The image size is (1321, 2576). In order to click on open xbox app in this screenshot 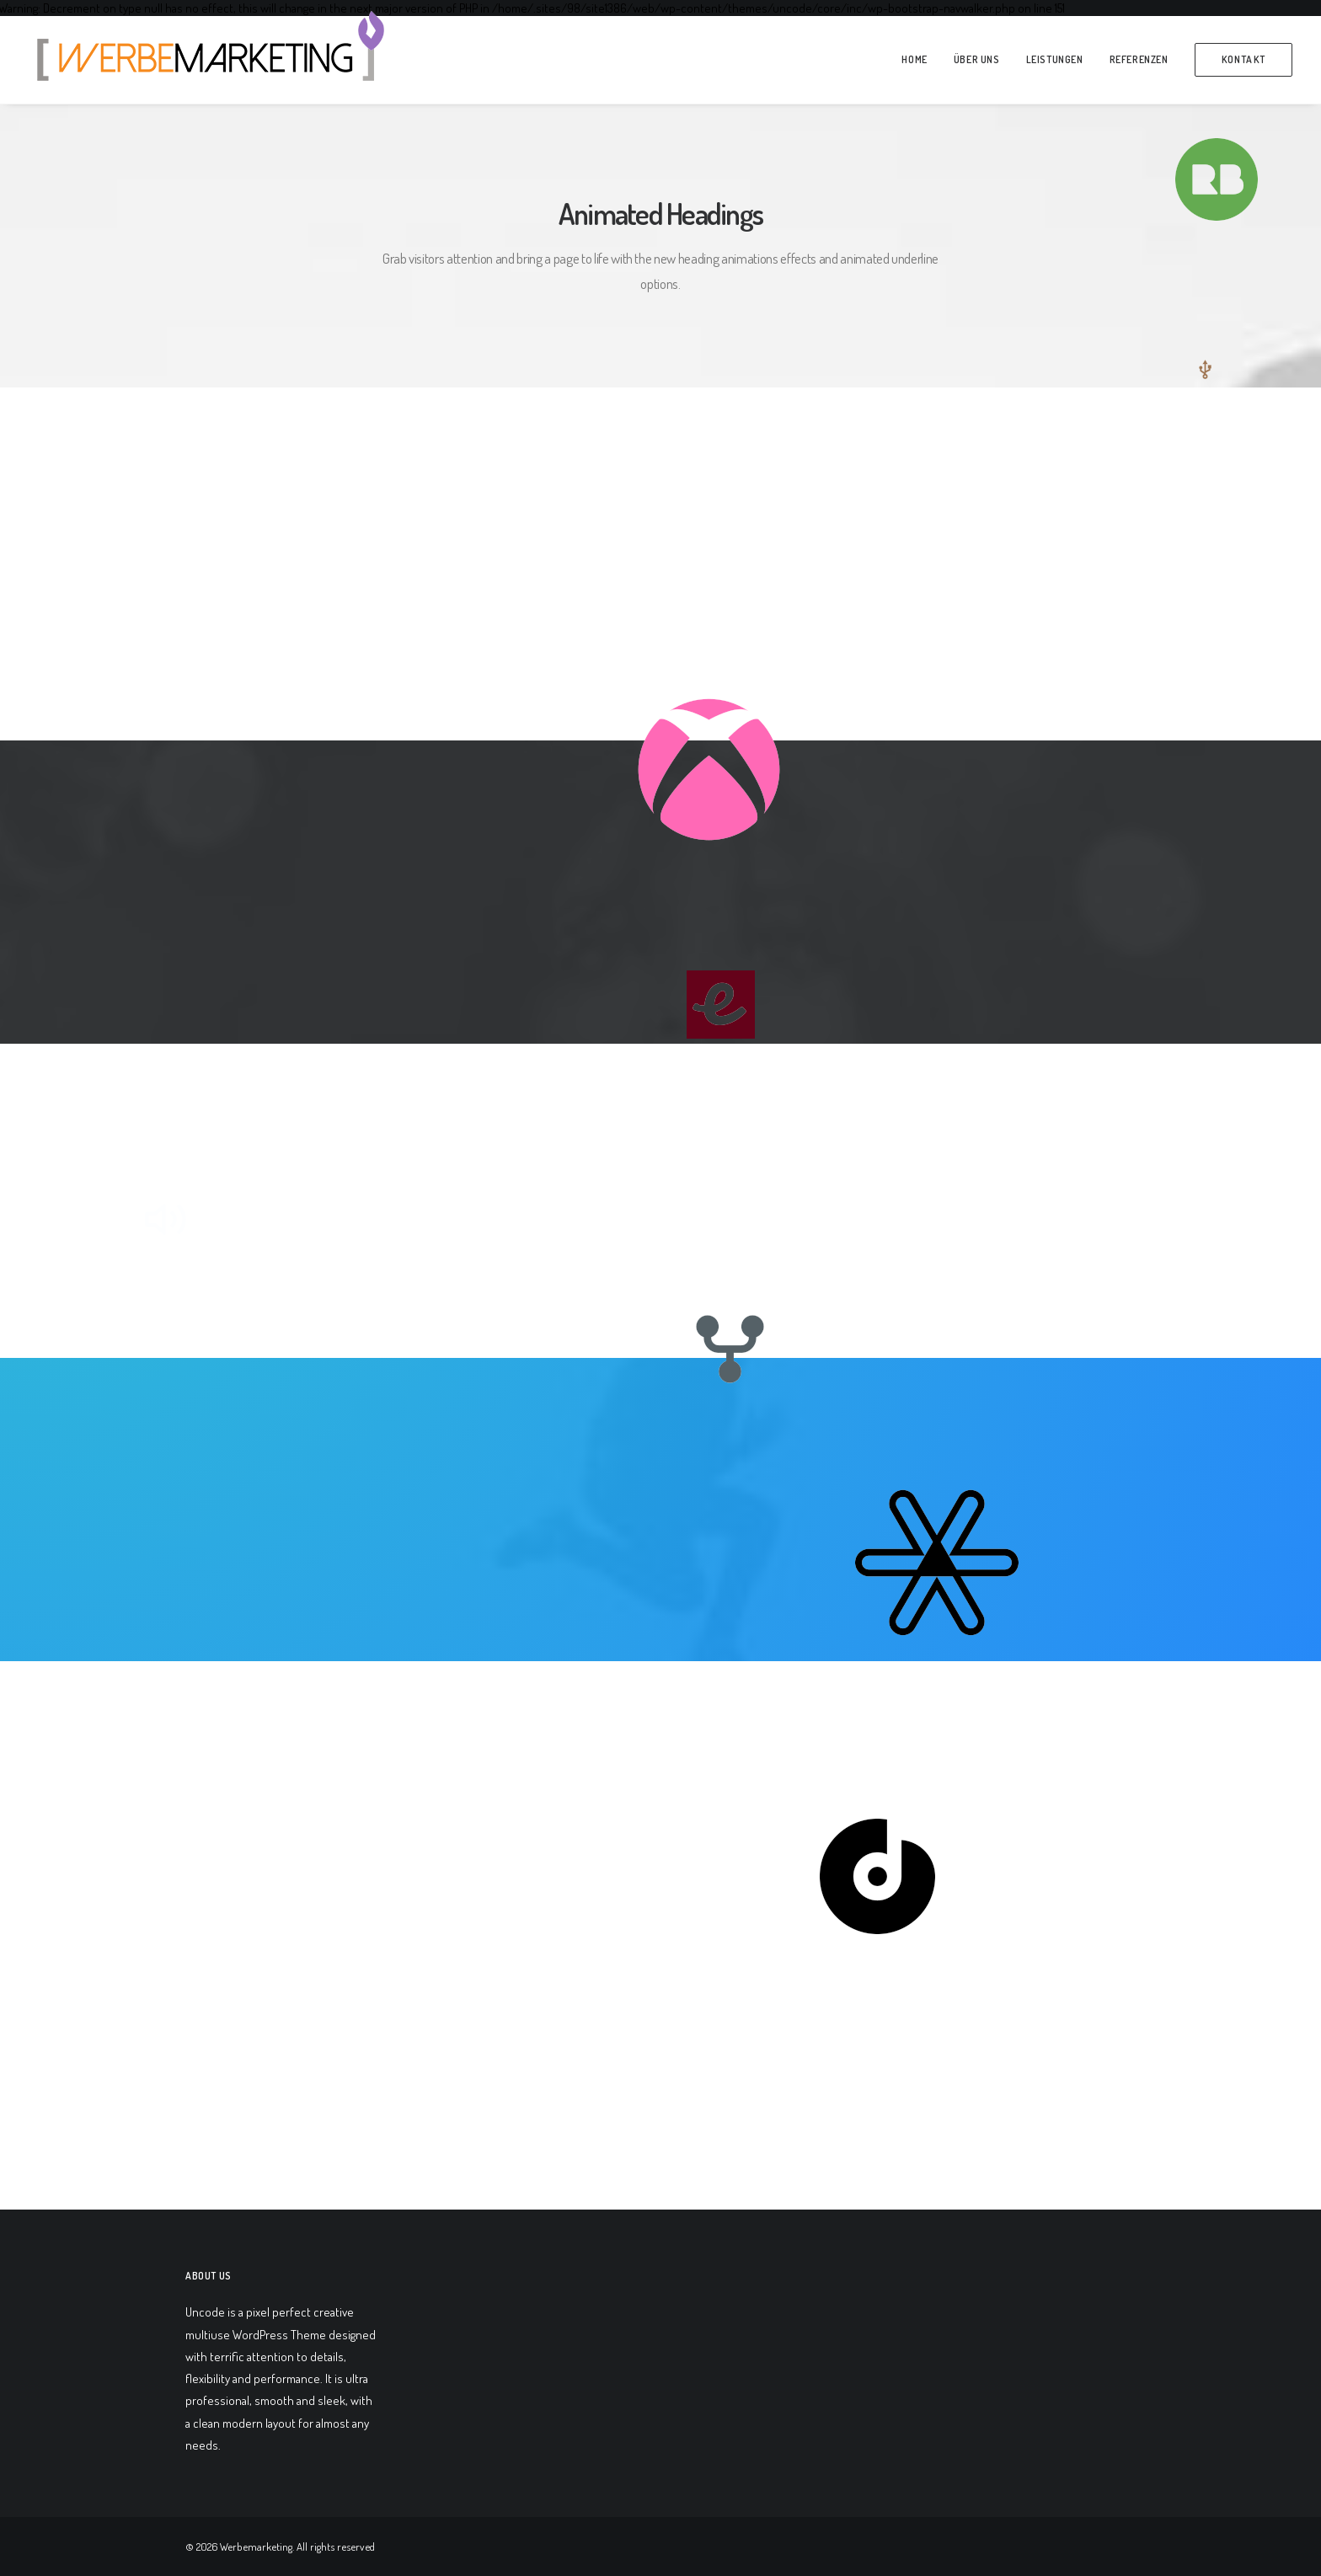, I will do `click(709, 769)`.